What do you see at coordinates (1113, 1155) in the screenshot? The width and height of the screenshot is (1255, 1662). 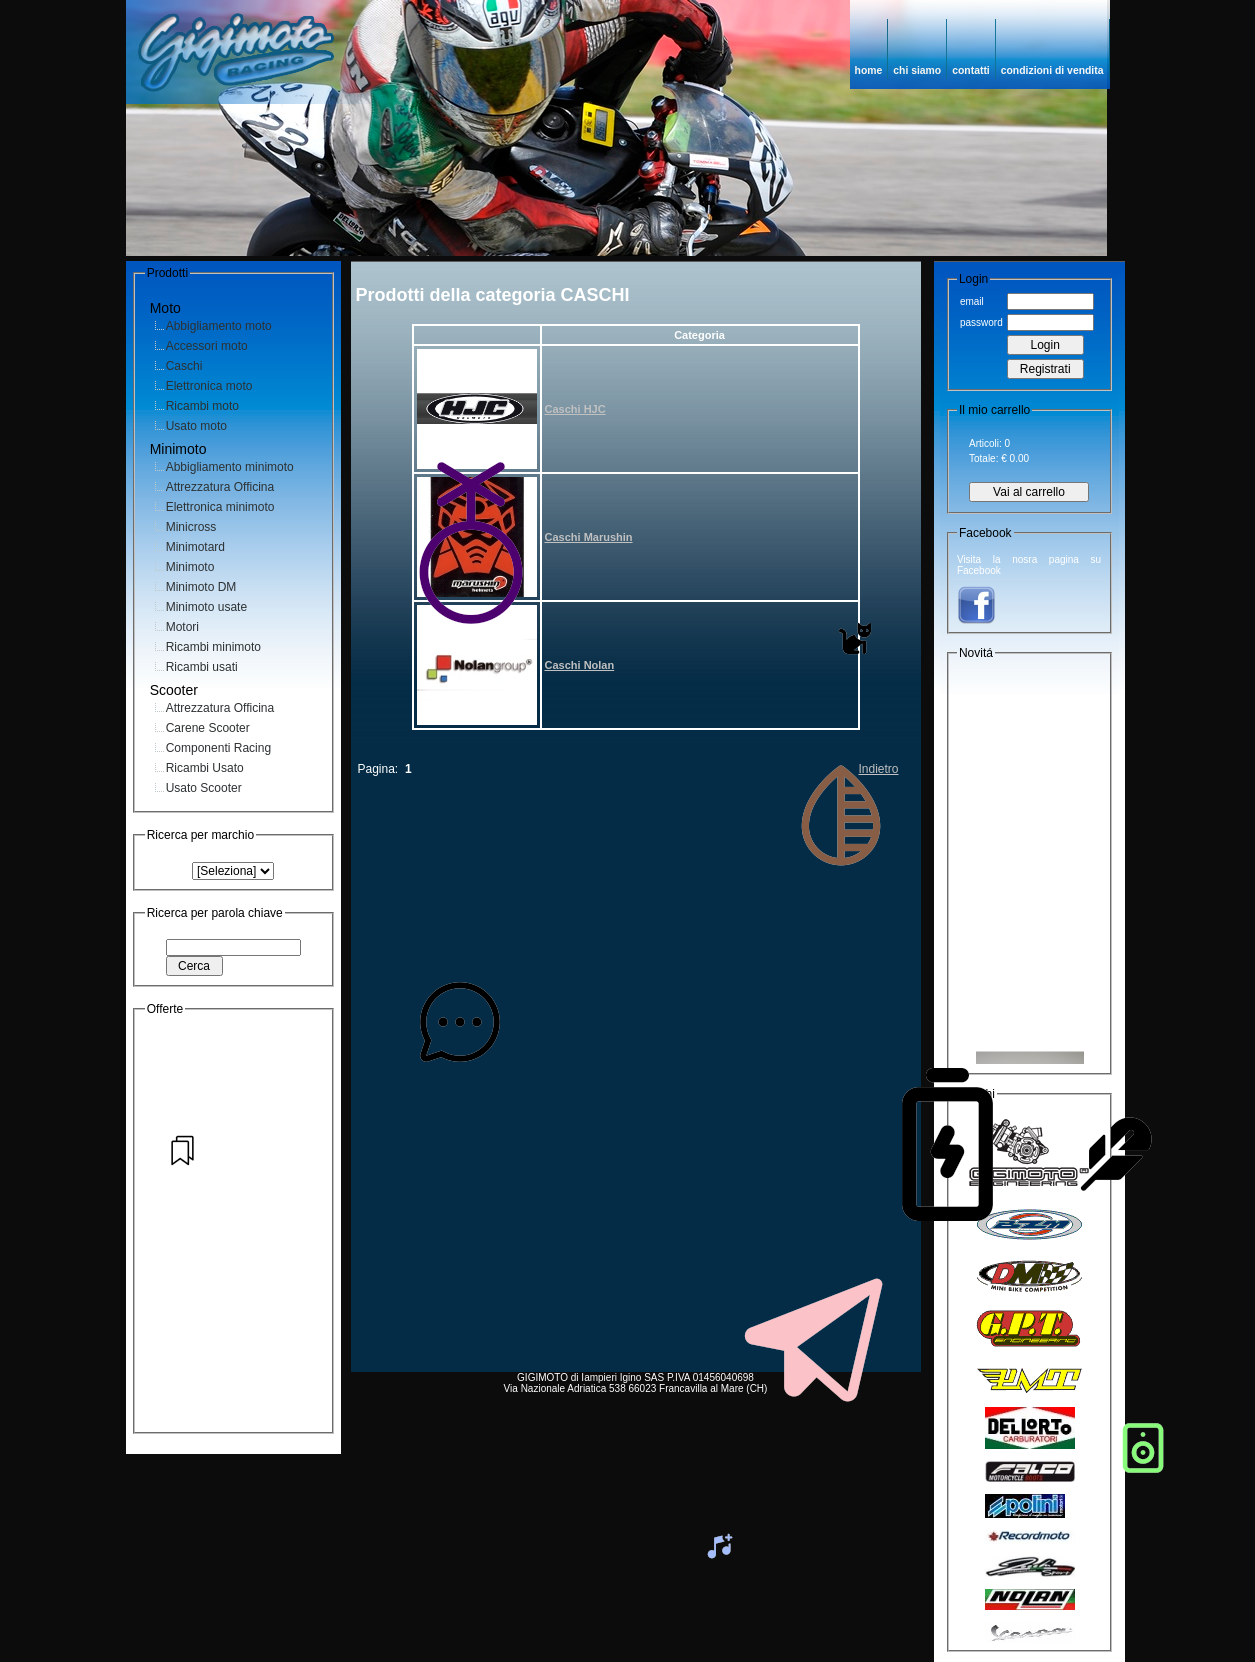 I see `compose a new post or message` at bounding box center [1113, 1155].